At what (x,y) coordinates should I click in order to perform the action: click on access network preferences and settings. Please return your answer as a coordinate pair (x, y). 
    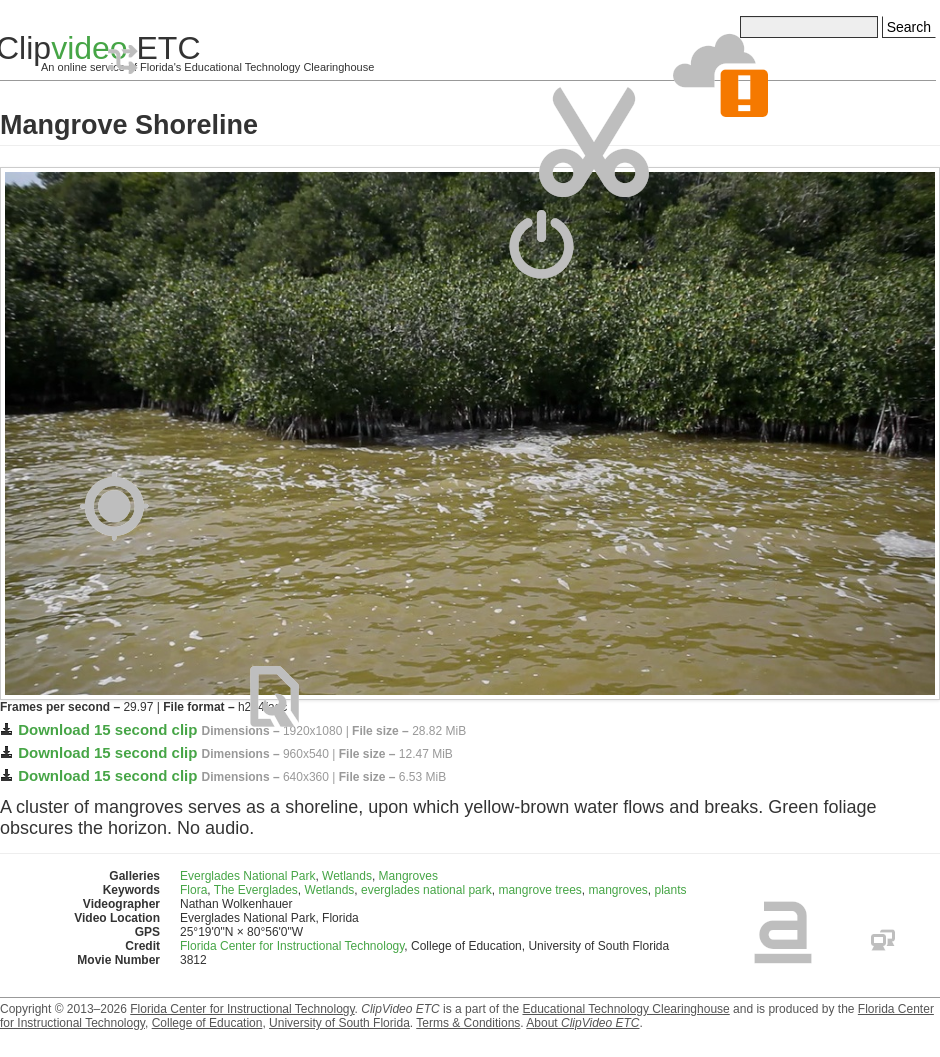
    Looking at the image, I should click on (883, 940).